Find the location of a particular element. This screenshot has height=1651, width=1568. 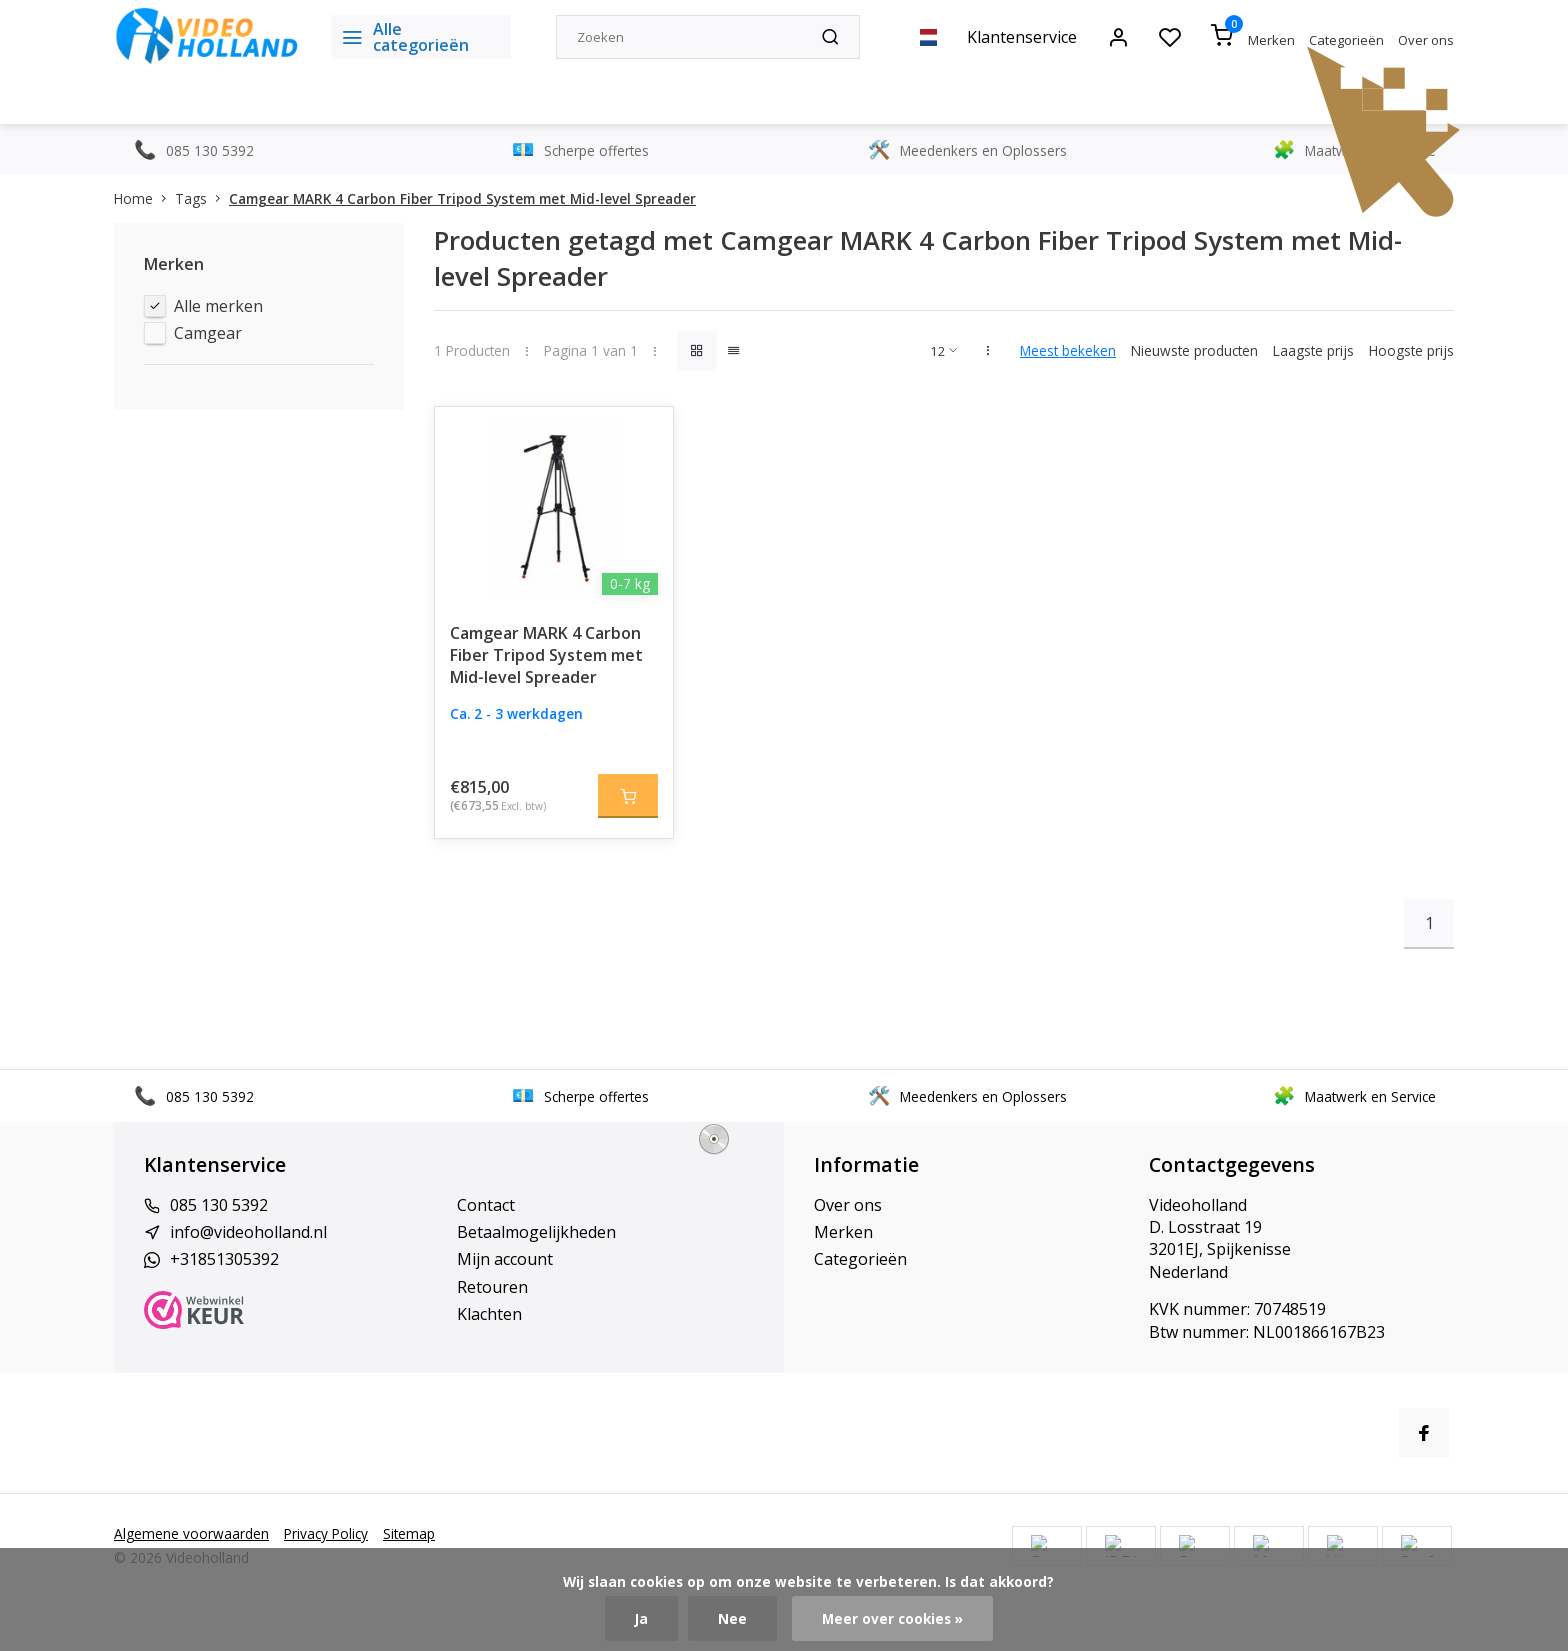

indicates a CD or optical disc drive is located at coordinates (714, 1139).